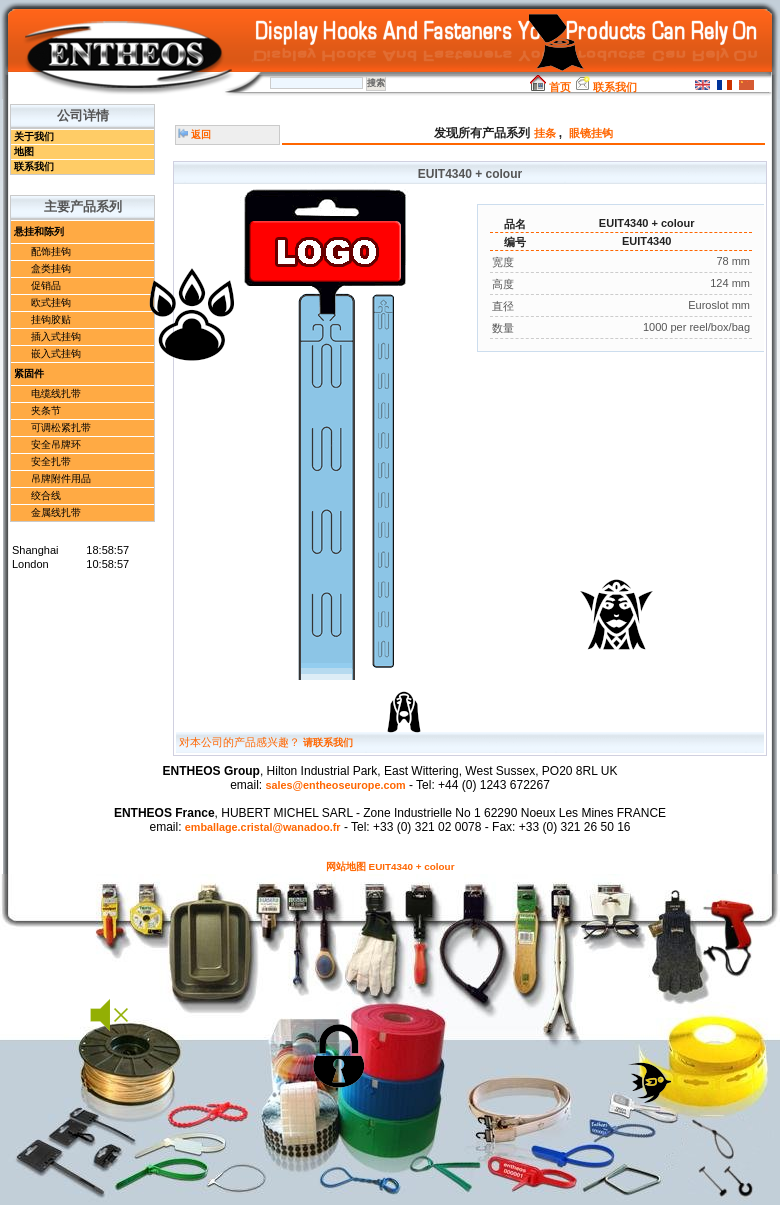 The image size is (780, 1205). Describe the element at coordinates (616, 614) in the screenshot. I see `select female elf character` at that location.